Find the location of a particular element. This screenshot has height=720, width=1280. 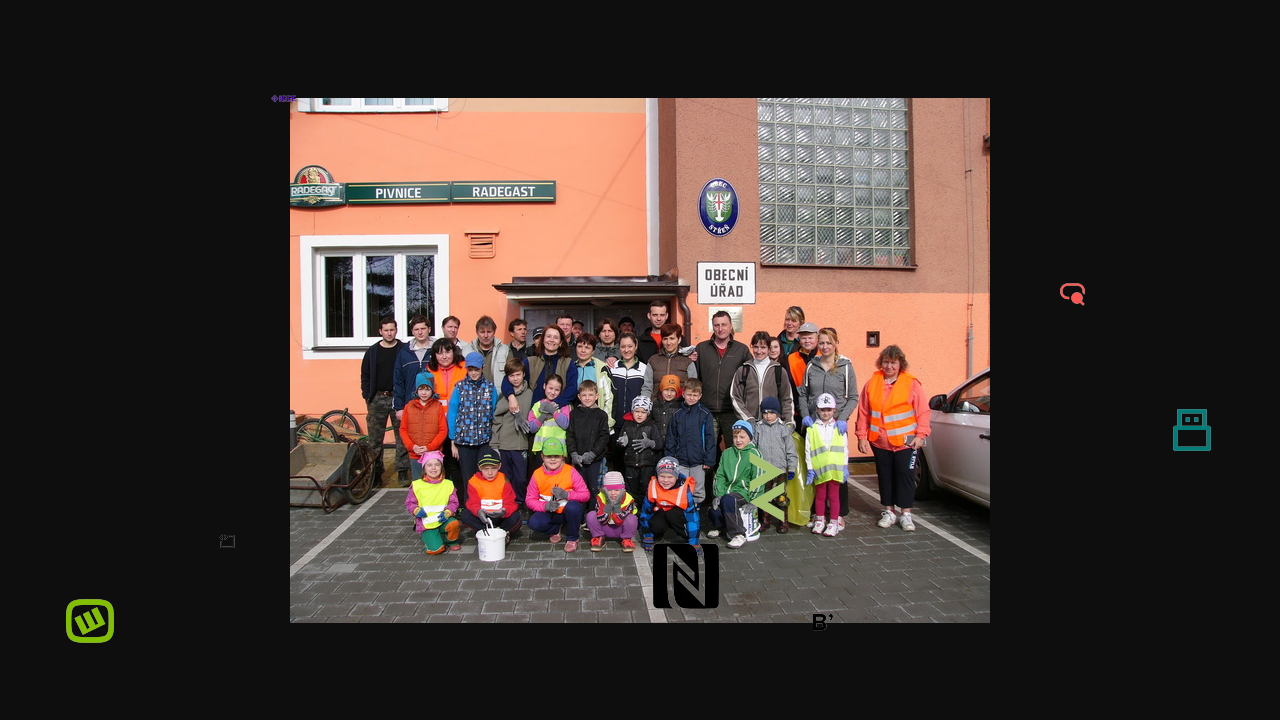

playcanvas game engine logo is located at coordinates (767, 487).